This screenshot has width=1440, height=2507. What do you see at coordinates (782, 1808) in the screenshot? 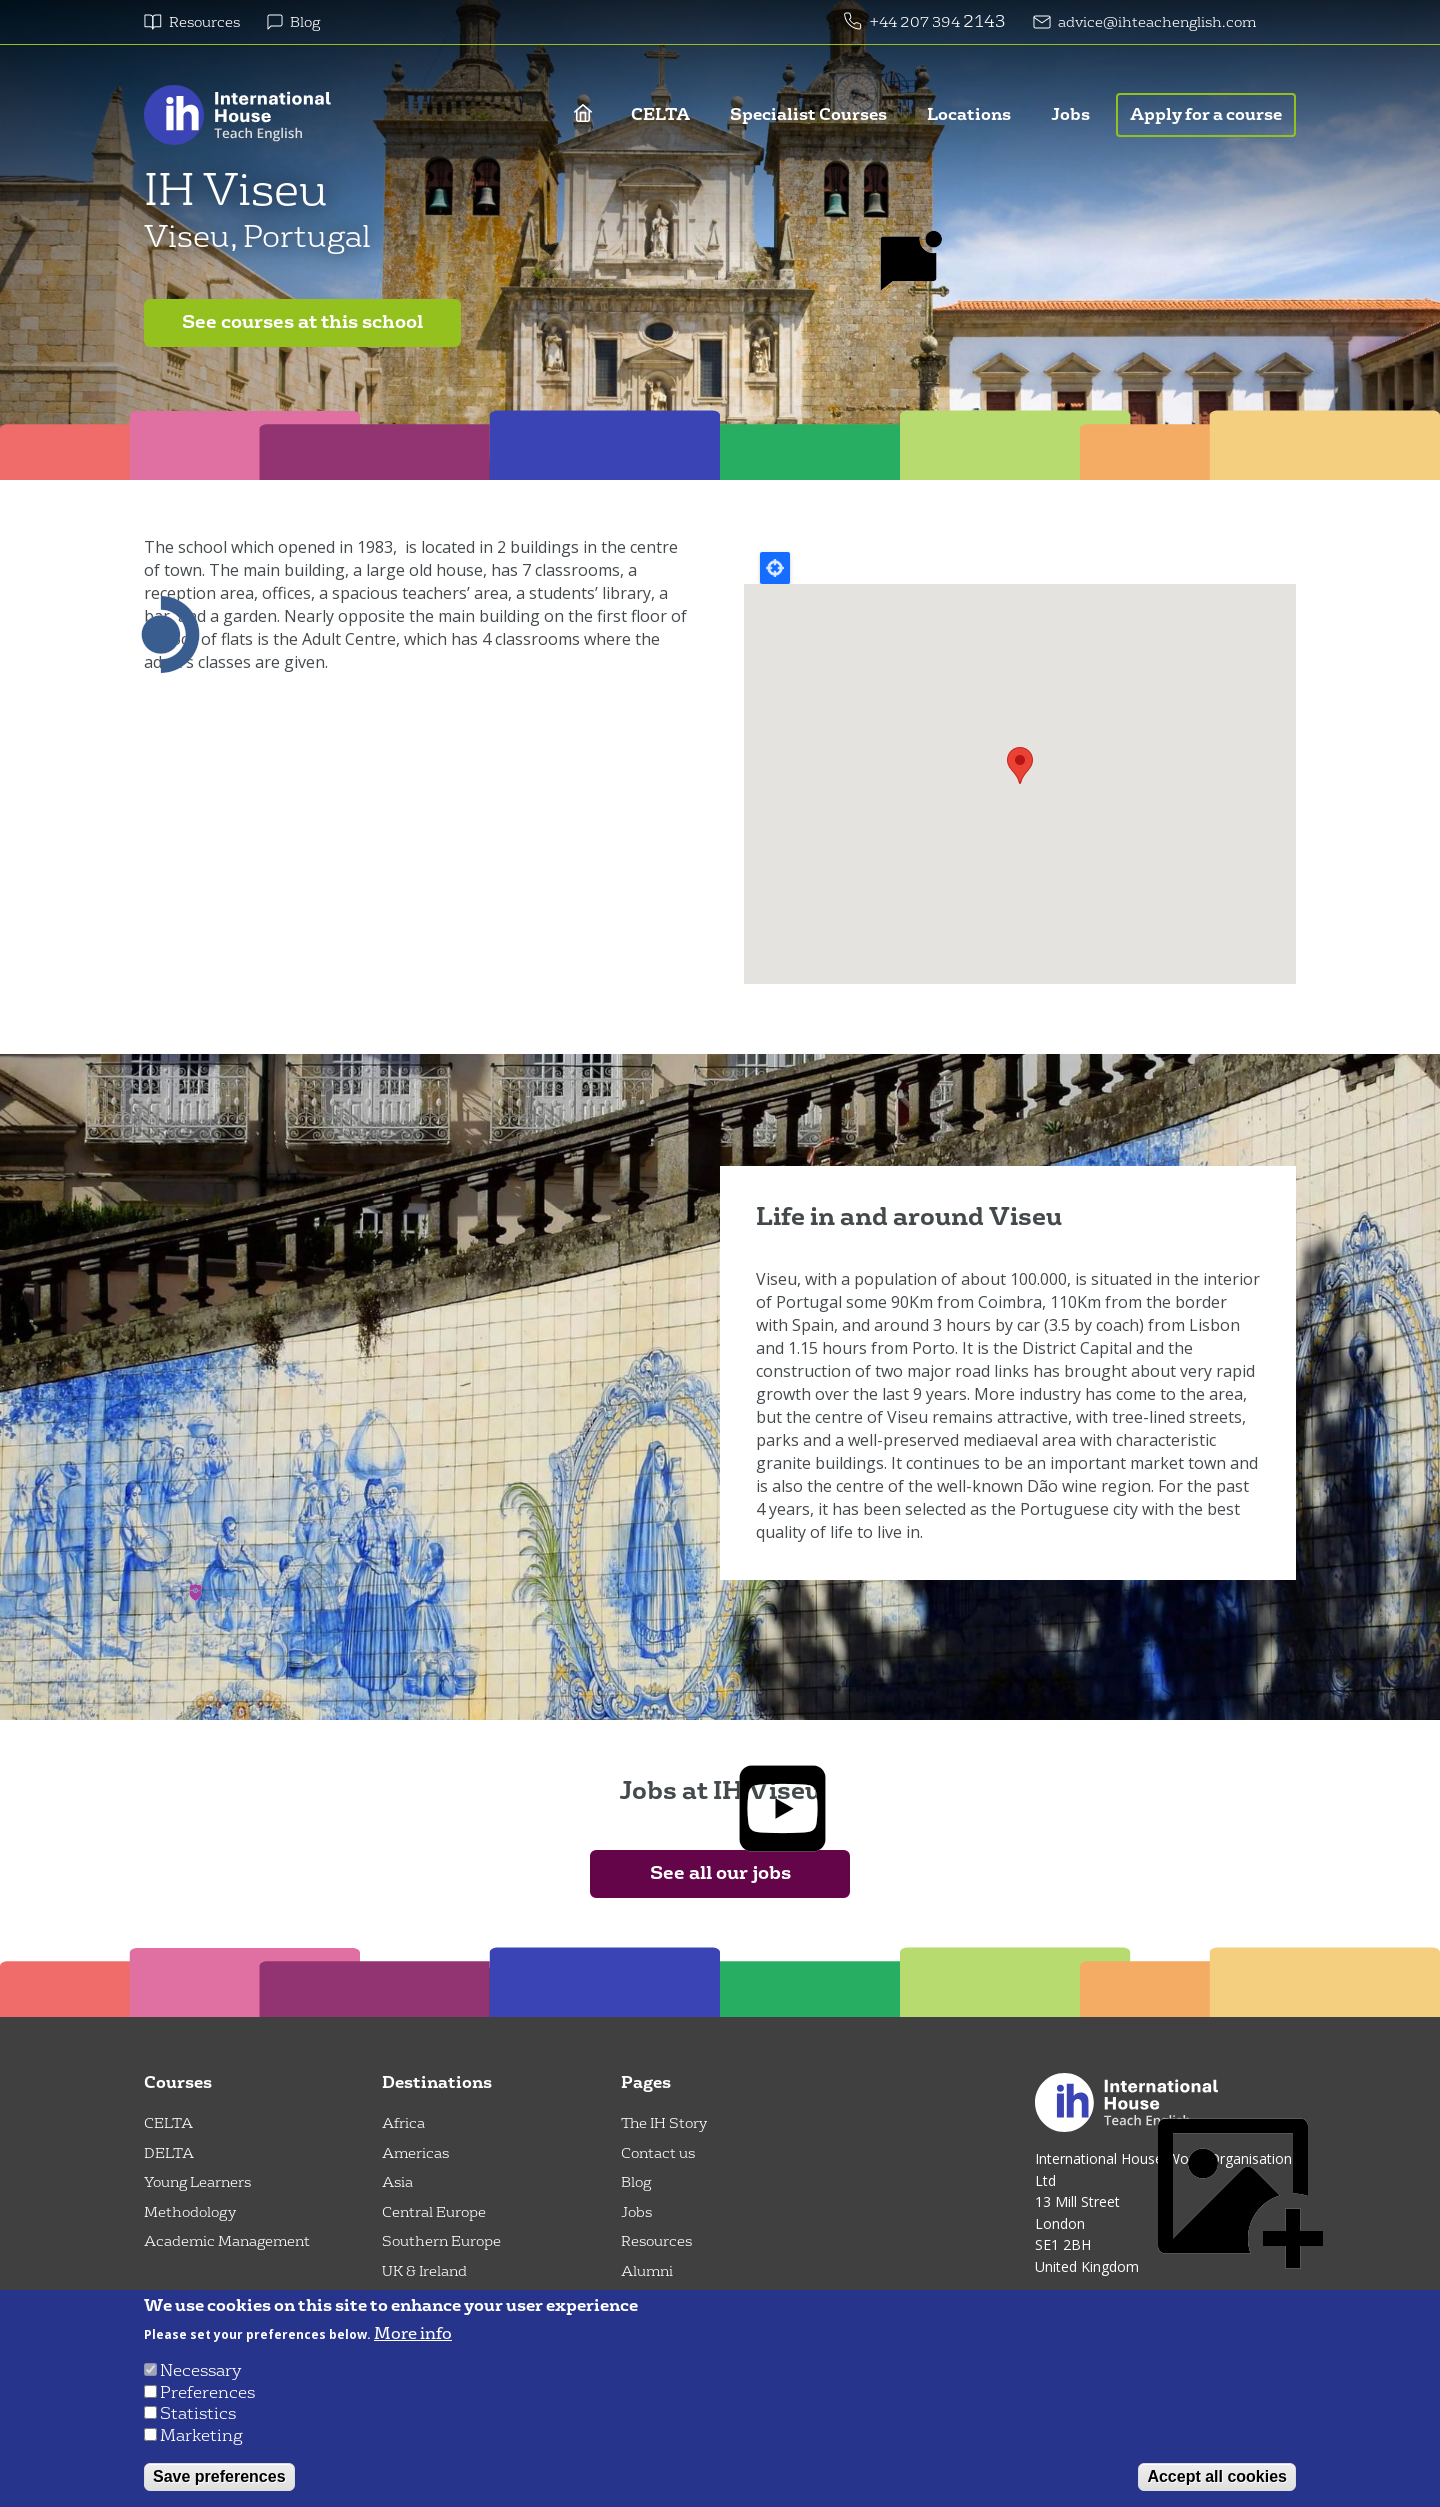
I see `open youtube` at bounding box center [782, 1808].